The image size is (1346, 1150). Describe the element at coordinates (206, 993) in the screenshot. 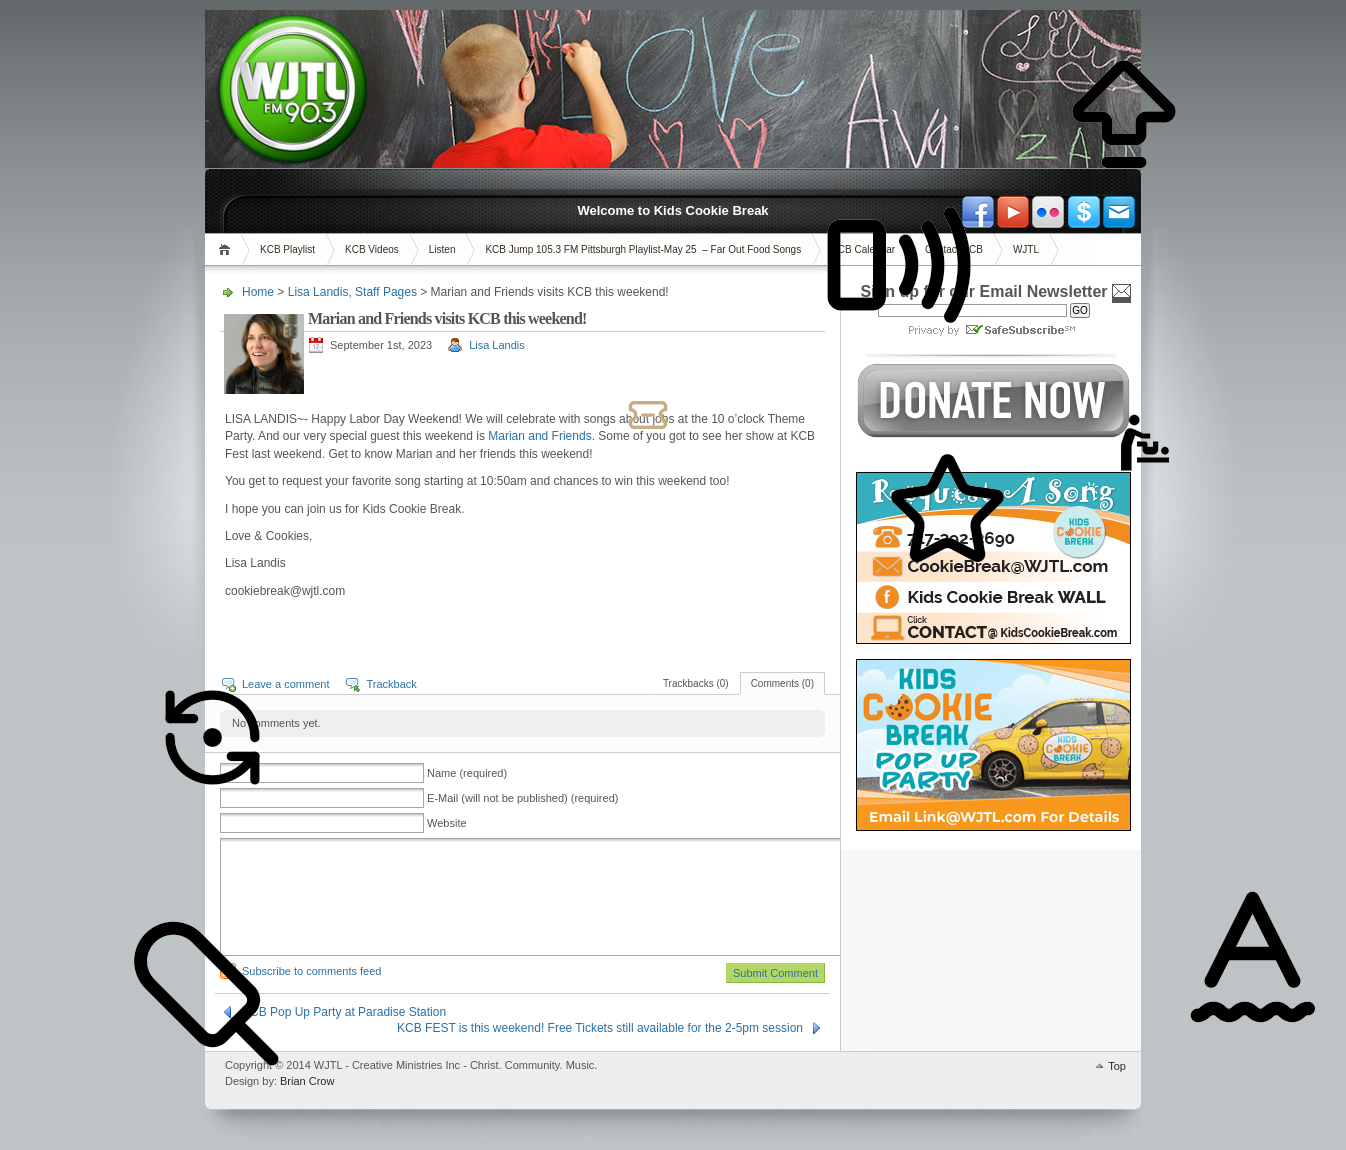

I see `access frozen treats or dessert options` at that location.